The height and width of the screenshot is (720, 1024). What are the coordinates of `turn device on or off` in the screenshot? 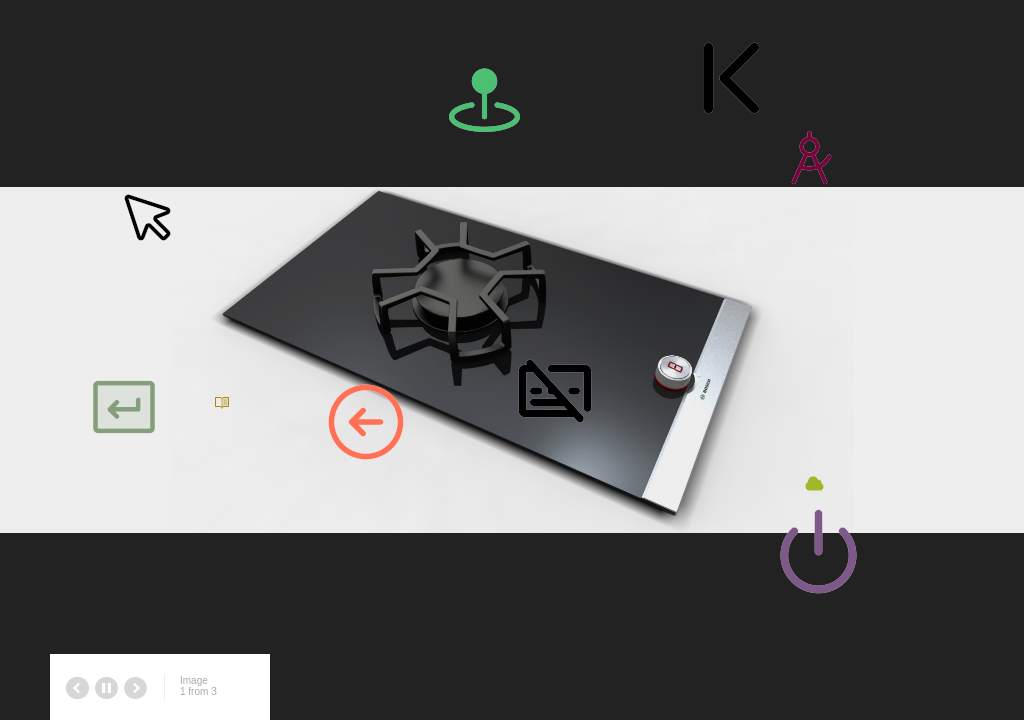 It's located at (818, 551).